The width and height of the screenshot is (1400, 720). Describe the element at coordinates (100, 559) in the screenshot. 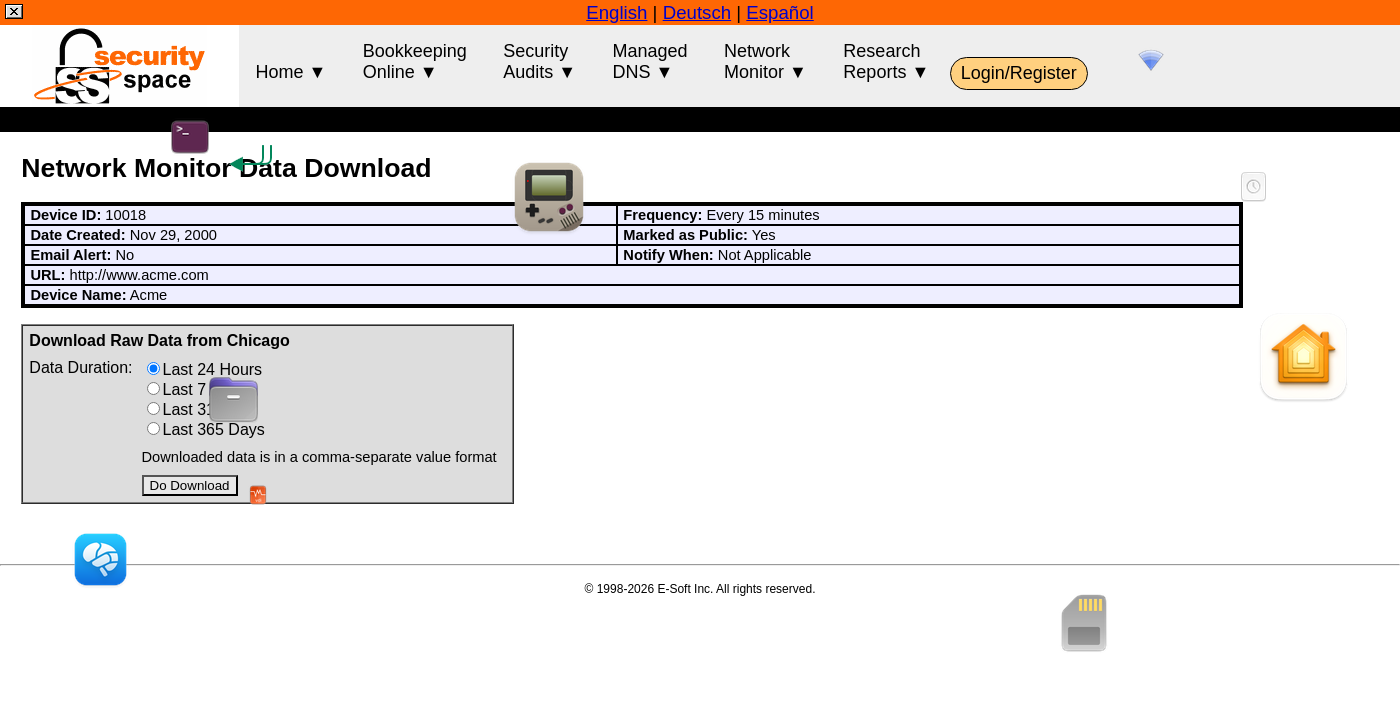

I see `open gbrainy brain training app` at that location.